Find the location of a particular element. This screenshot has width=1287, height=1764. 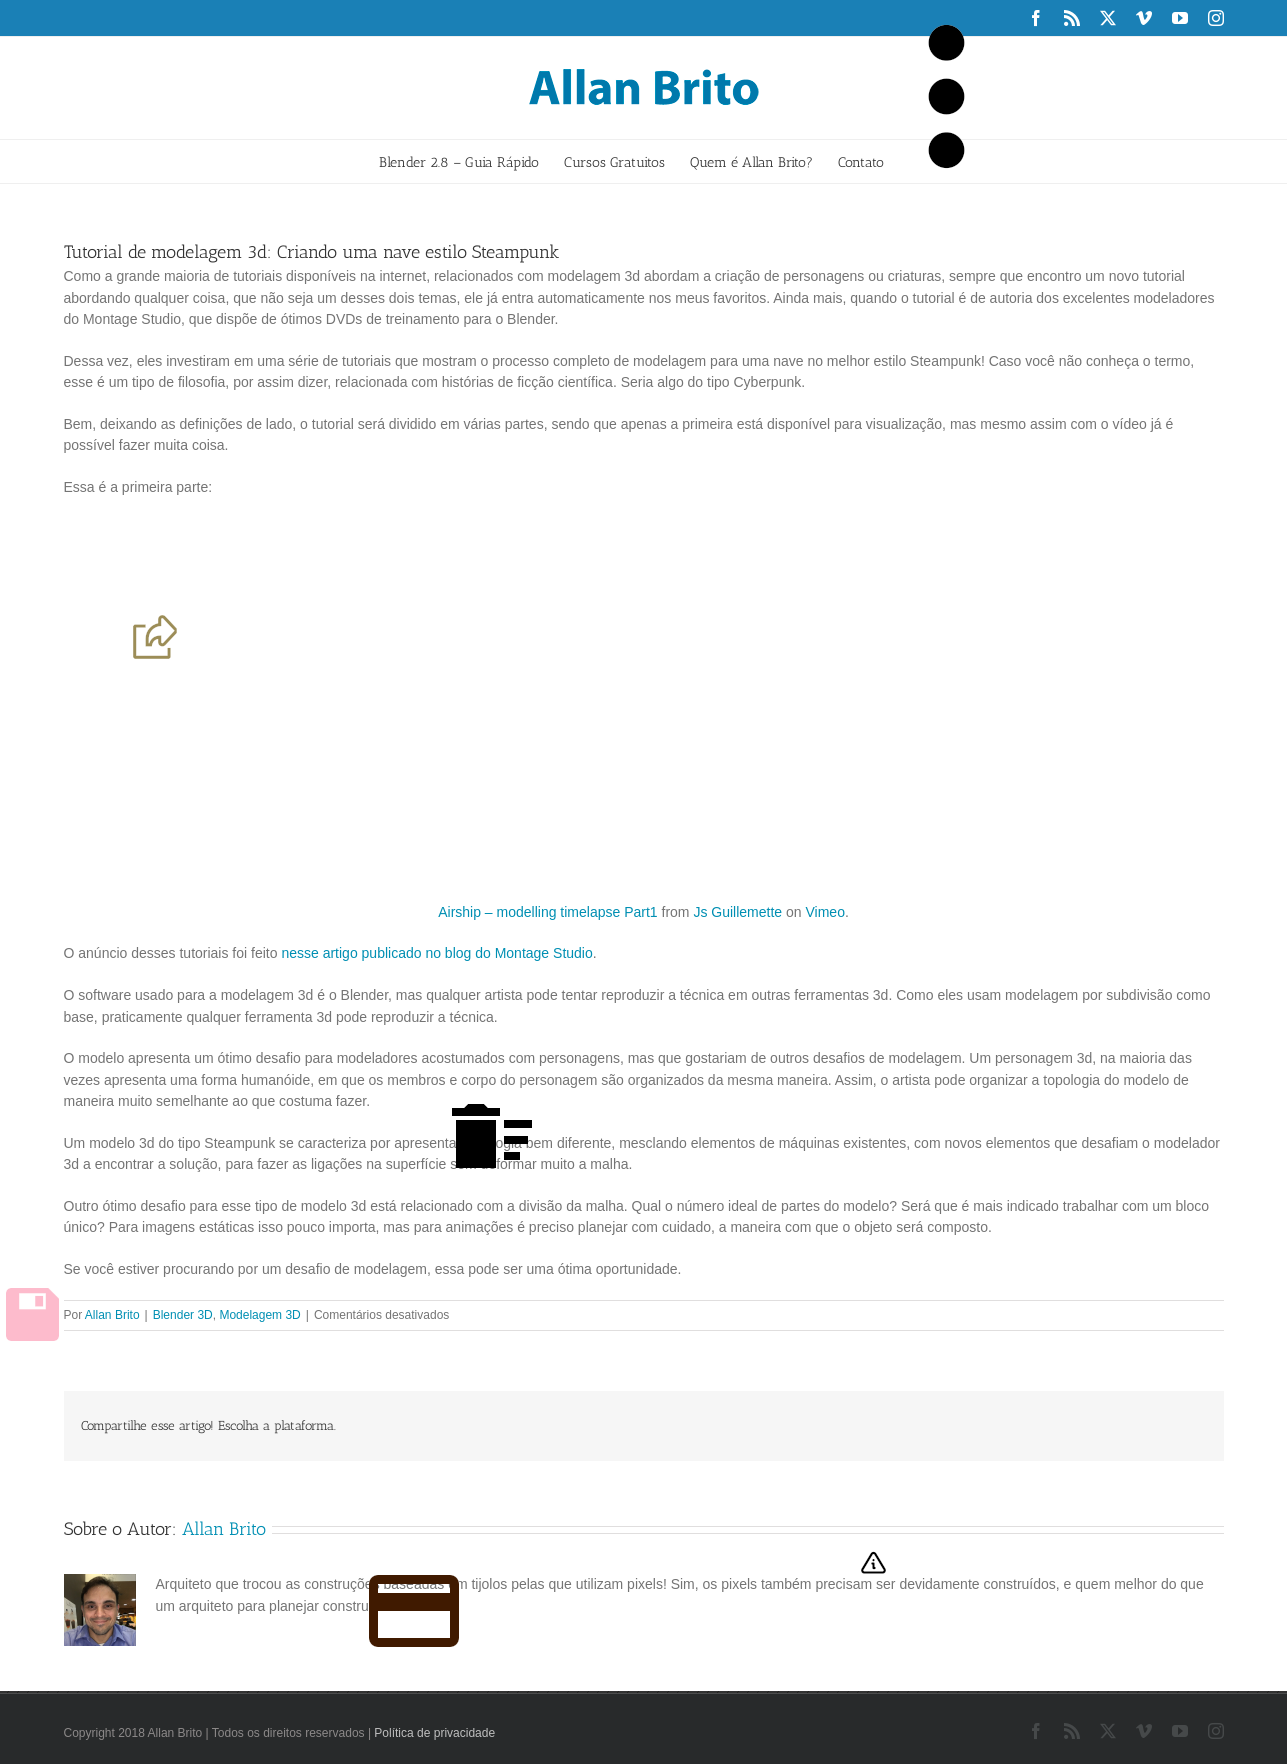

save current file or document is located at coordinates (32, 1314).